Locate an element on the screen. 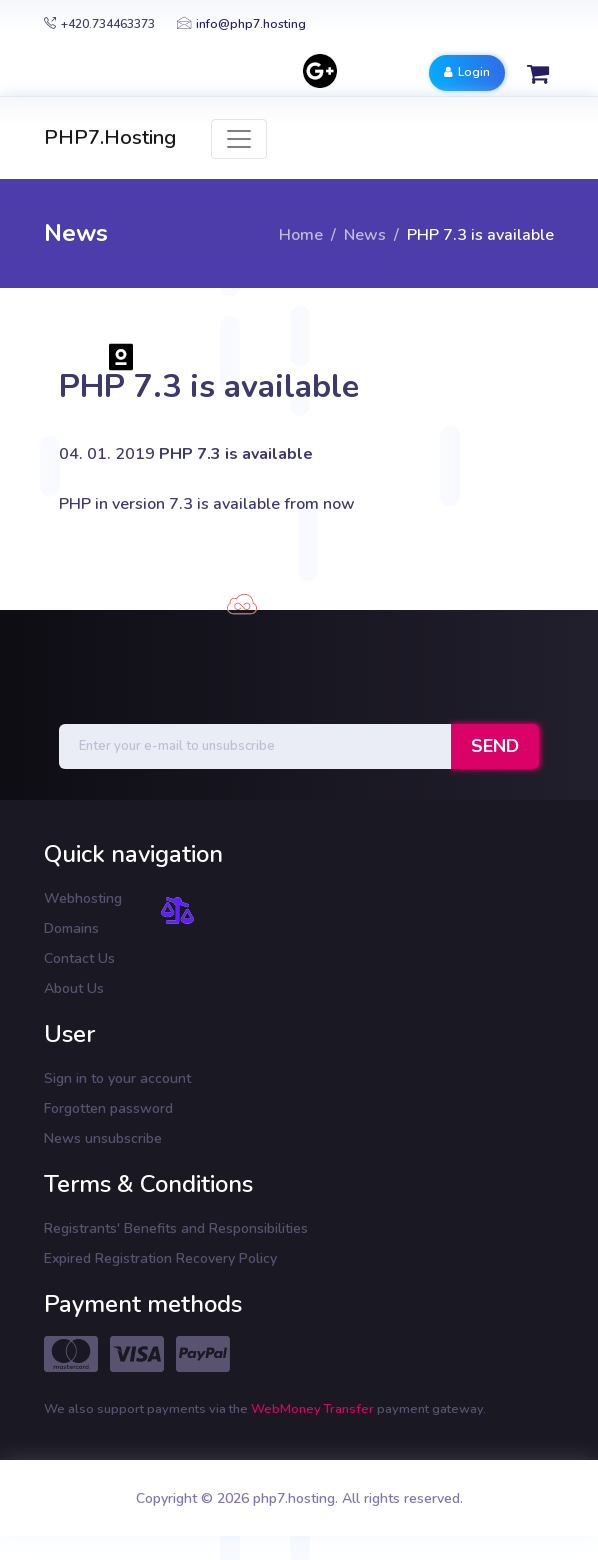 This screenshot has width=598, height=1560. open jsfiddle code editor is located at coordinates (242, 604).